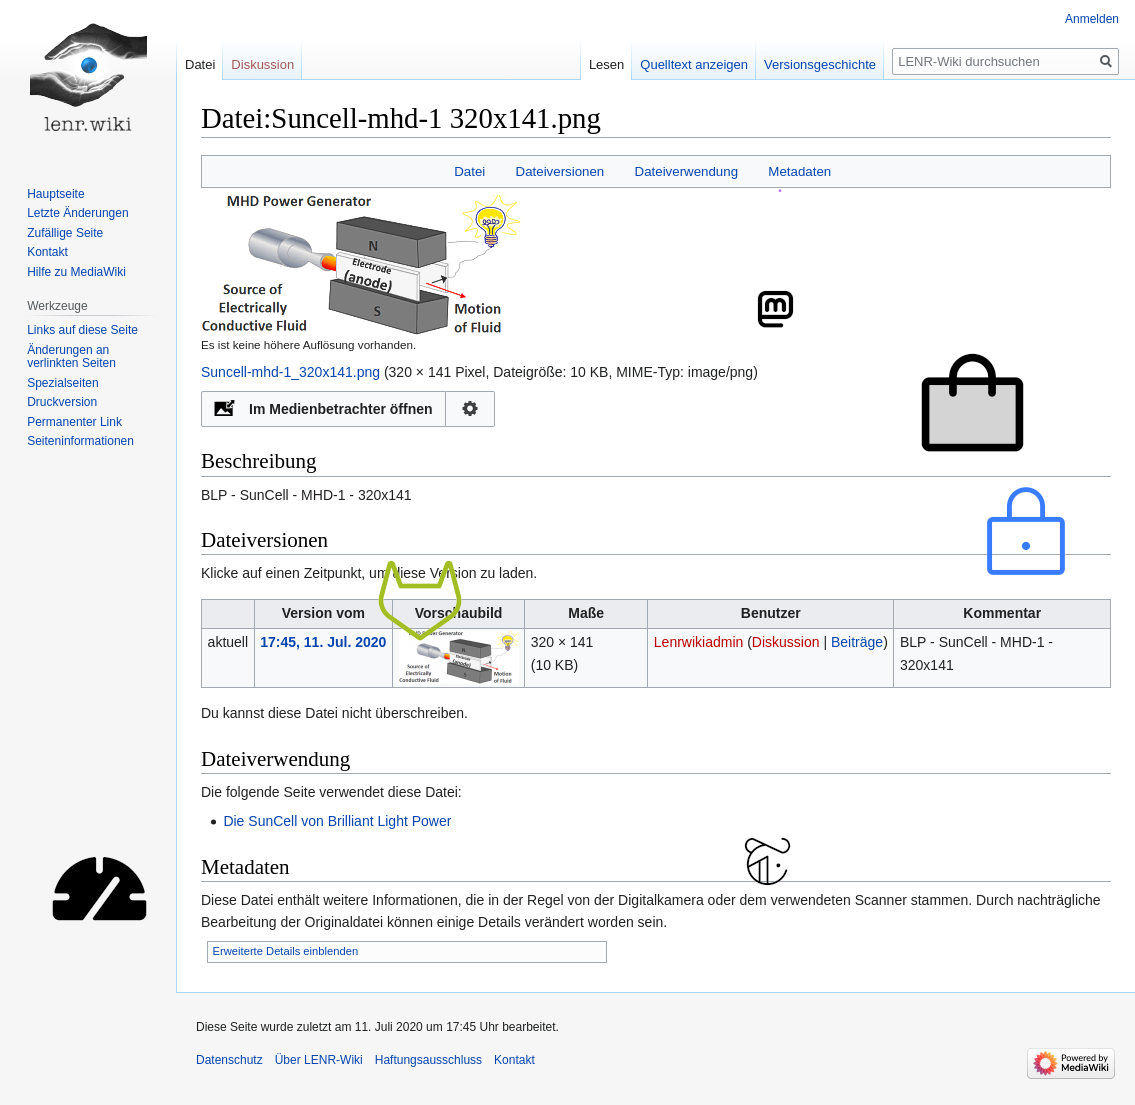 This screenshot has height=1105, width=1135. Describe the element at coordinates (767, 860) in the screenshot. I see `open the New York Times app` at that location.